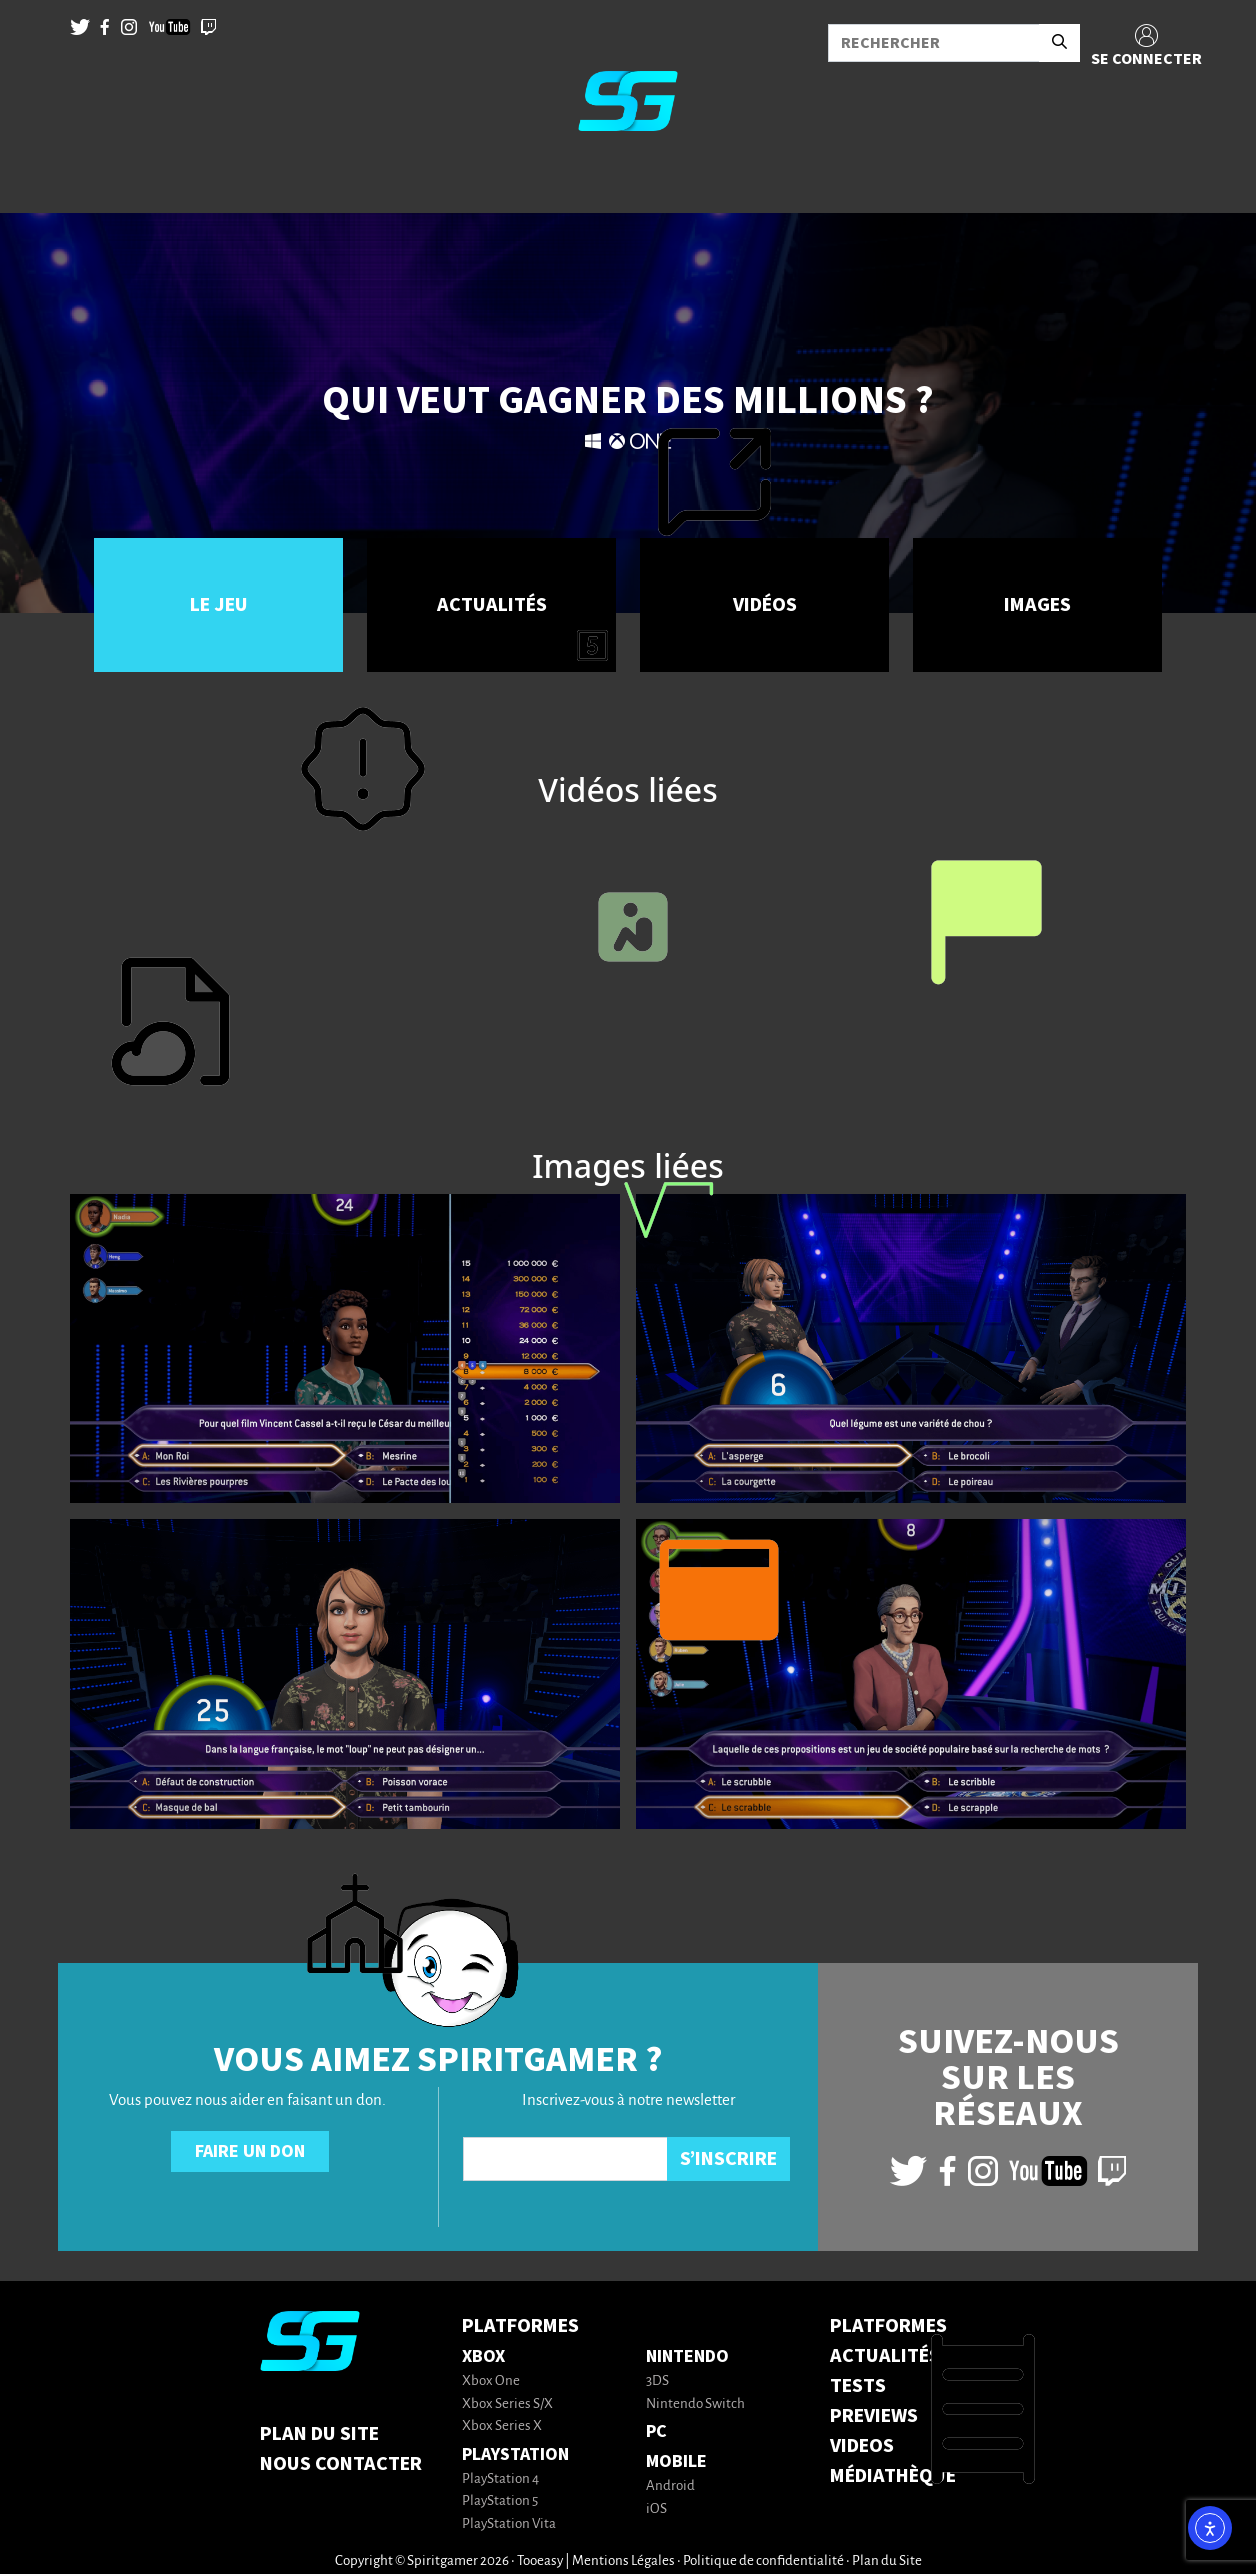 This screenshot has width=1256, height=2574. I want to click on open web browser, so click(719, 1590).